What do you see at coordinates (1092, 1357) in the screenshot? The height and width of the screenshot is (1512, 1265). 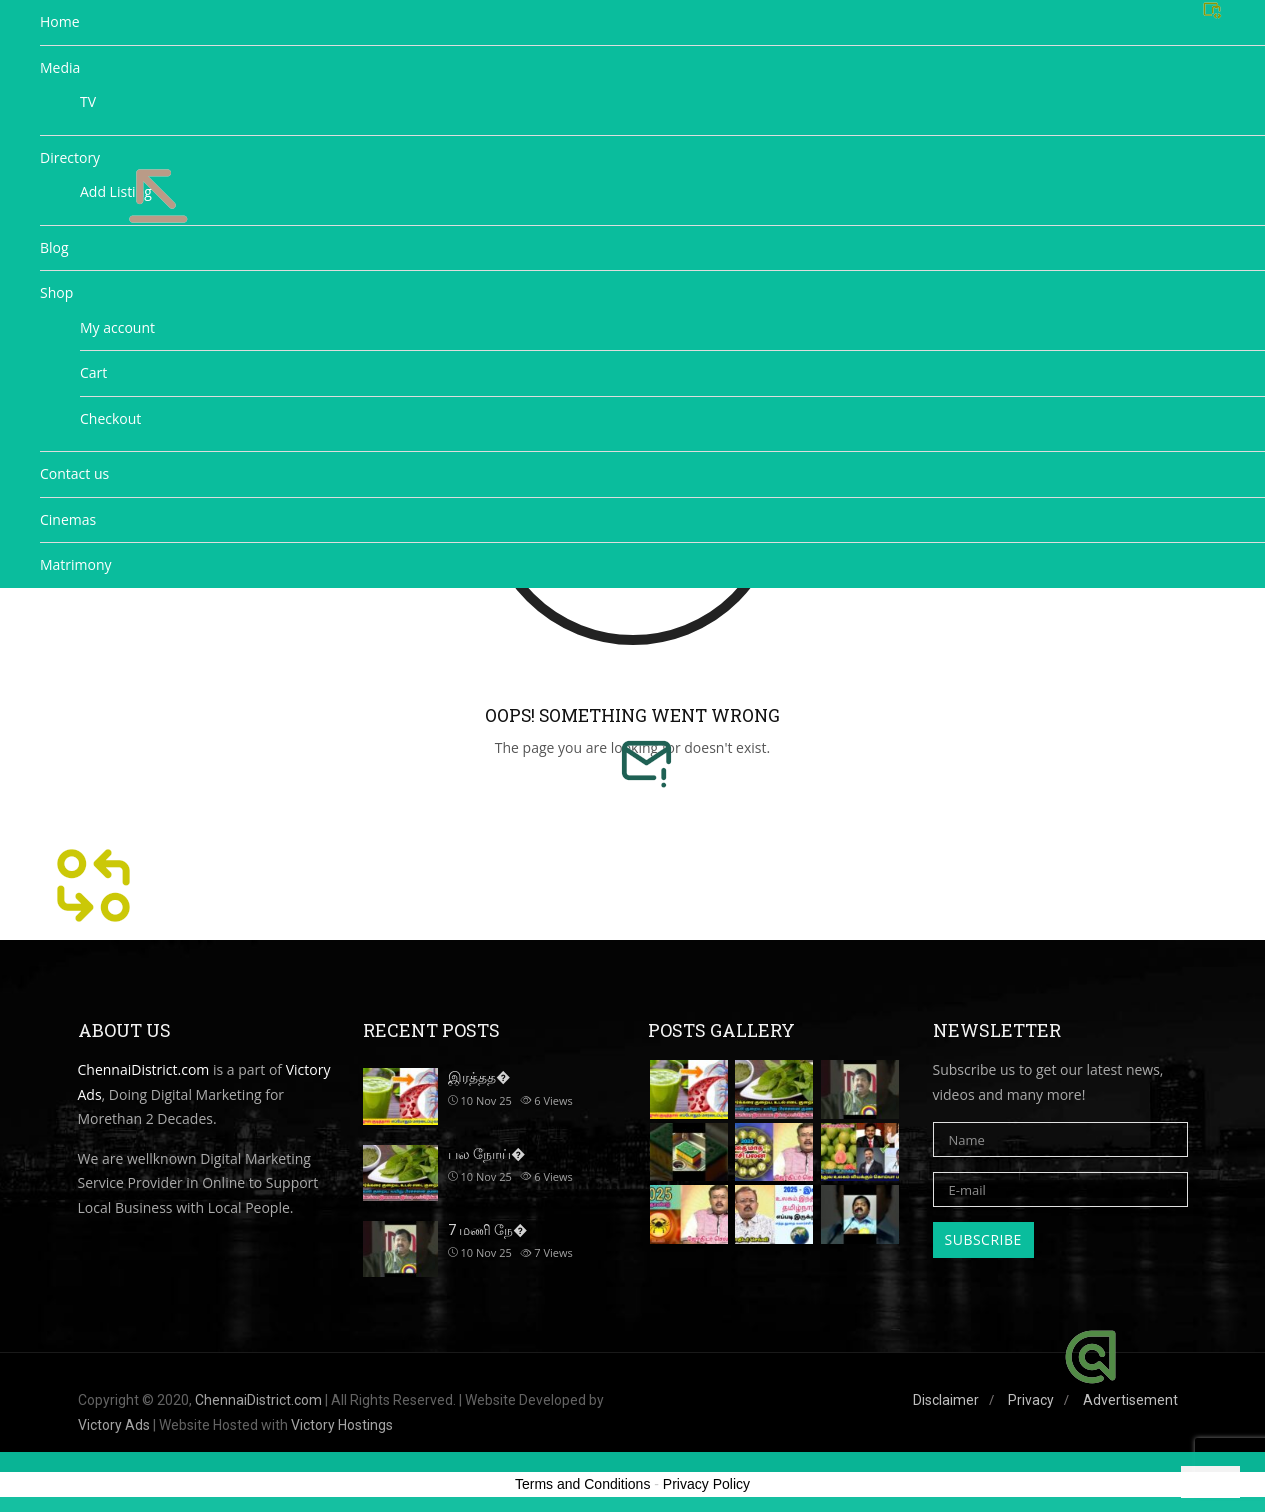 I see `access Algolia search services` at bounding box center [1092, 1357].